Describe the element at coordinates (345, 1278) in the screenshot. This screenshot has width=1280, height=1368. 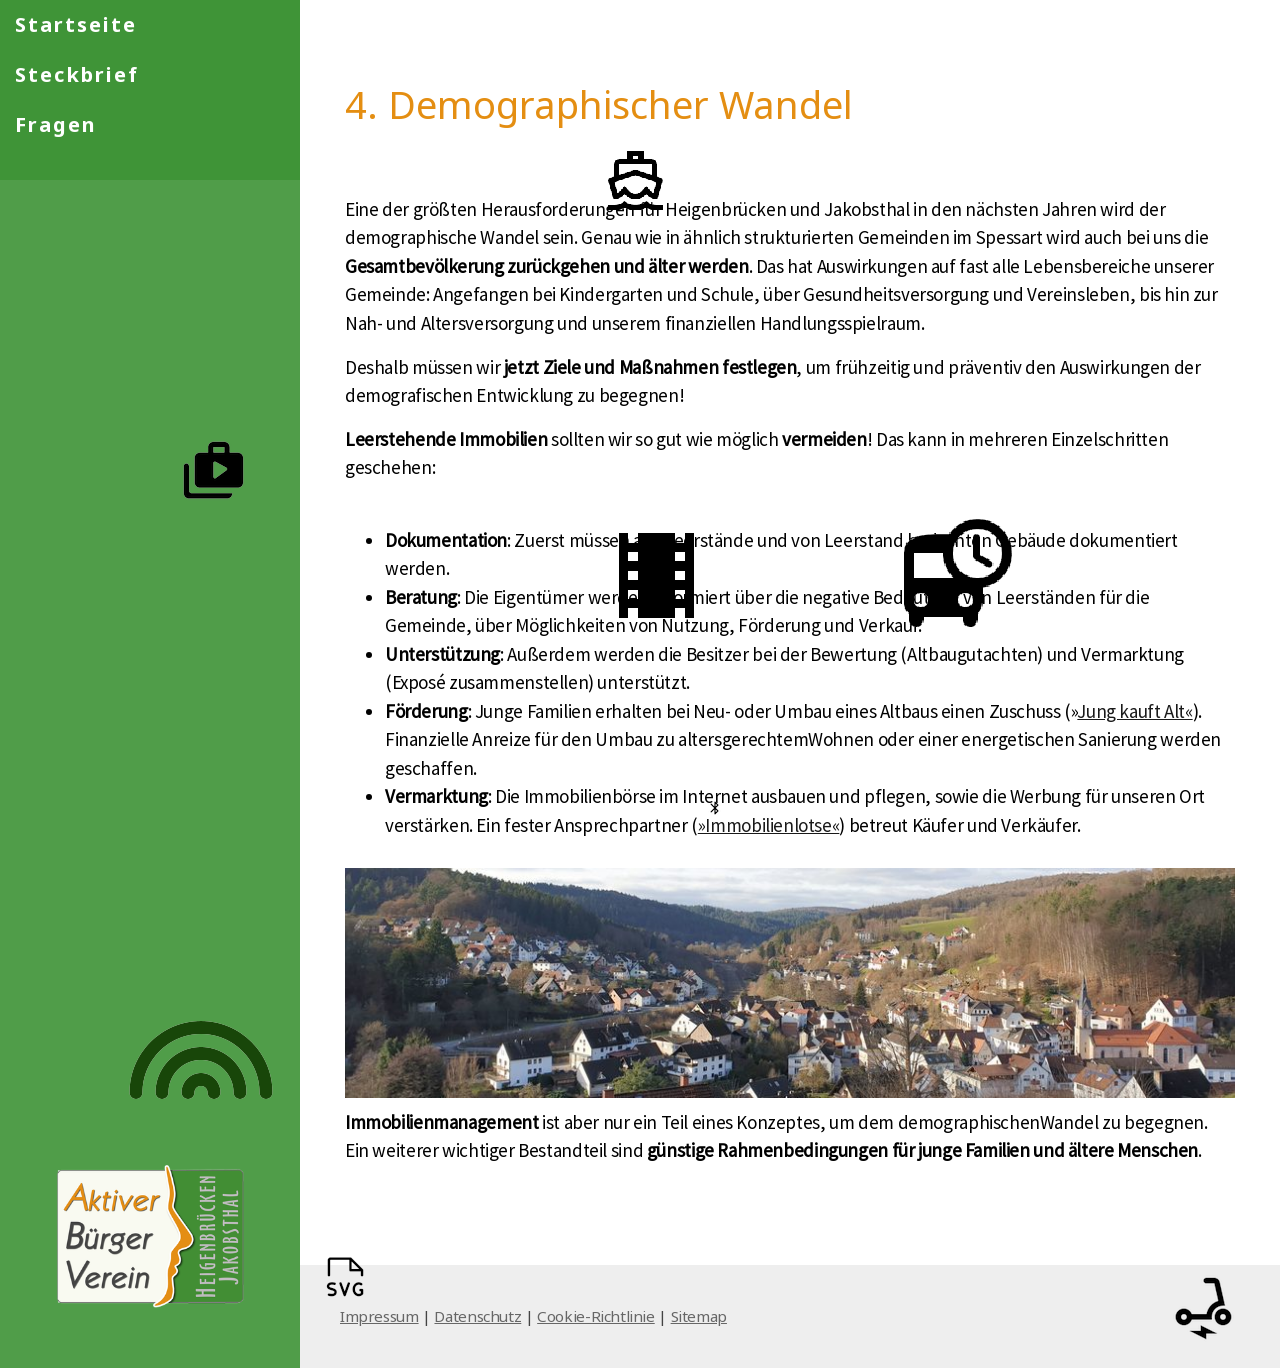
I see `view or open an SVG file` at that location.